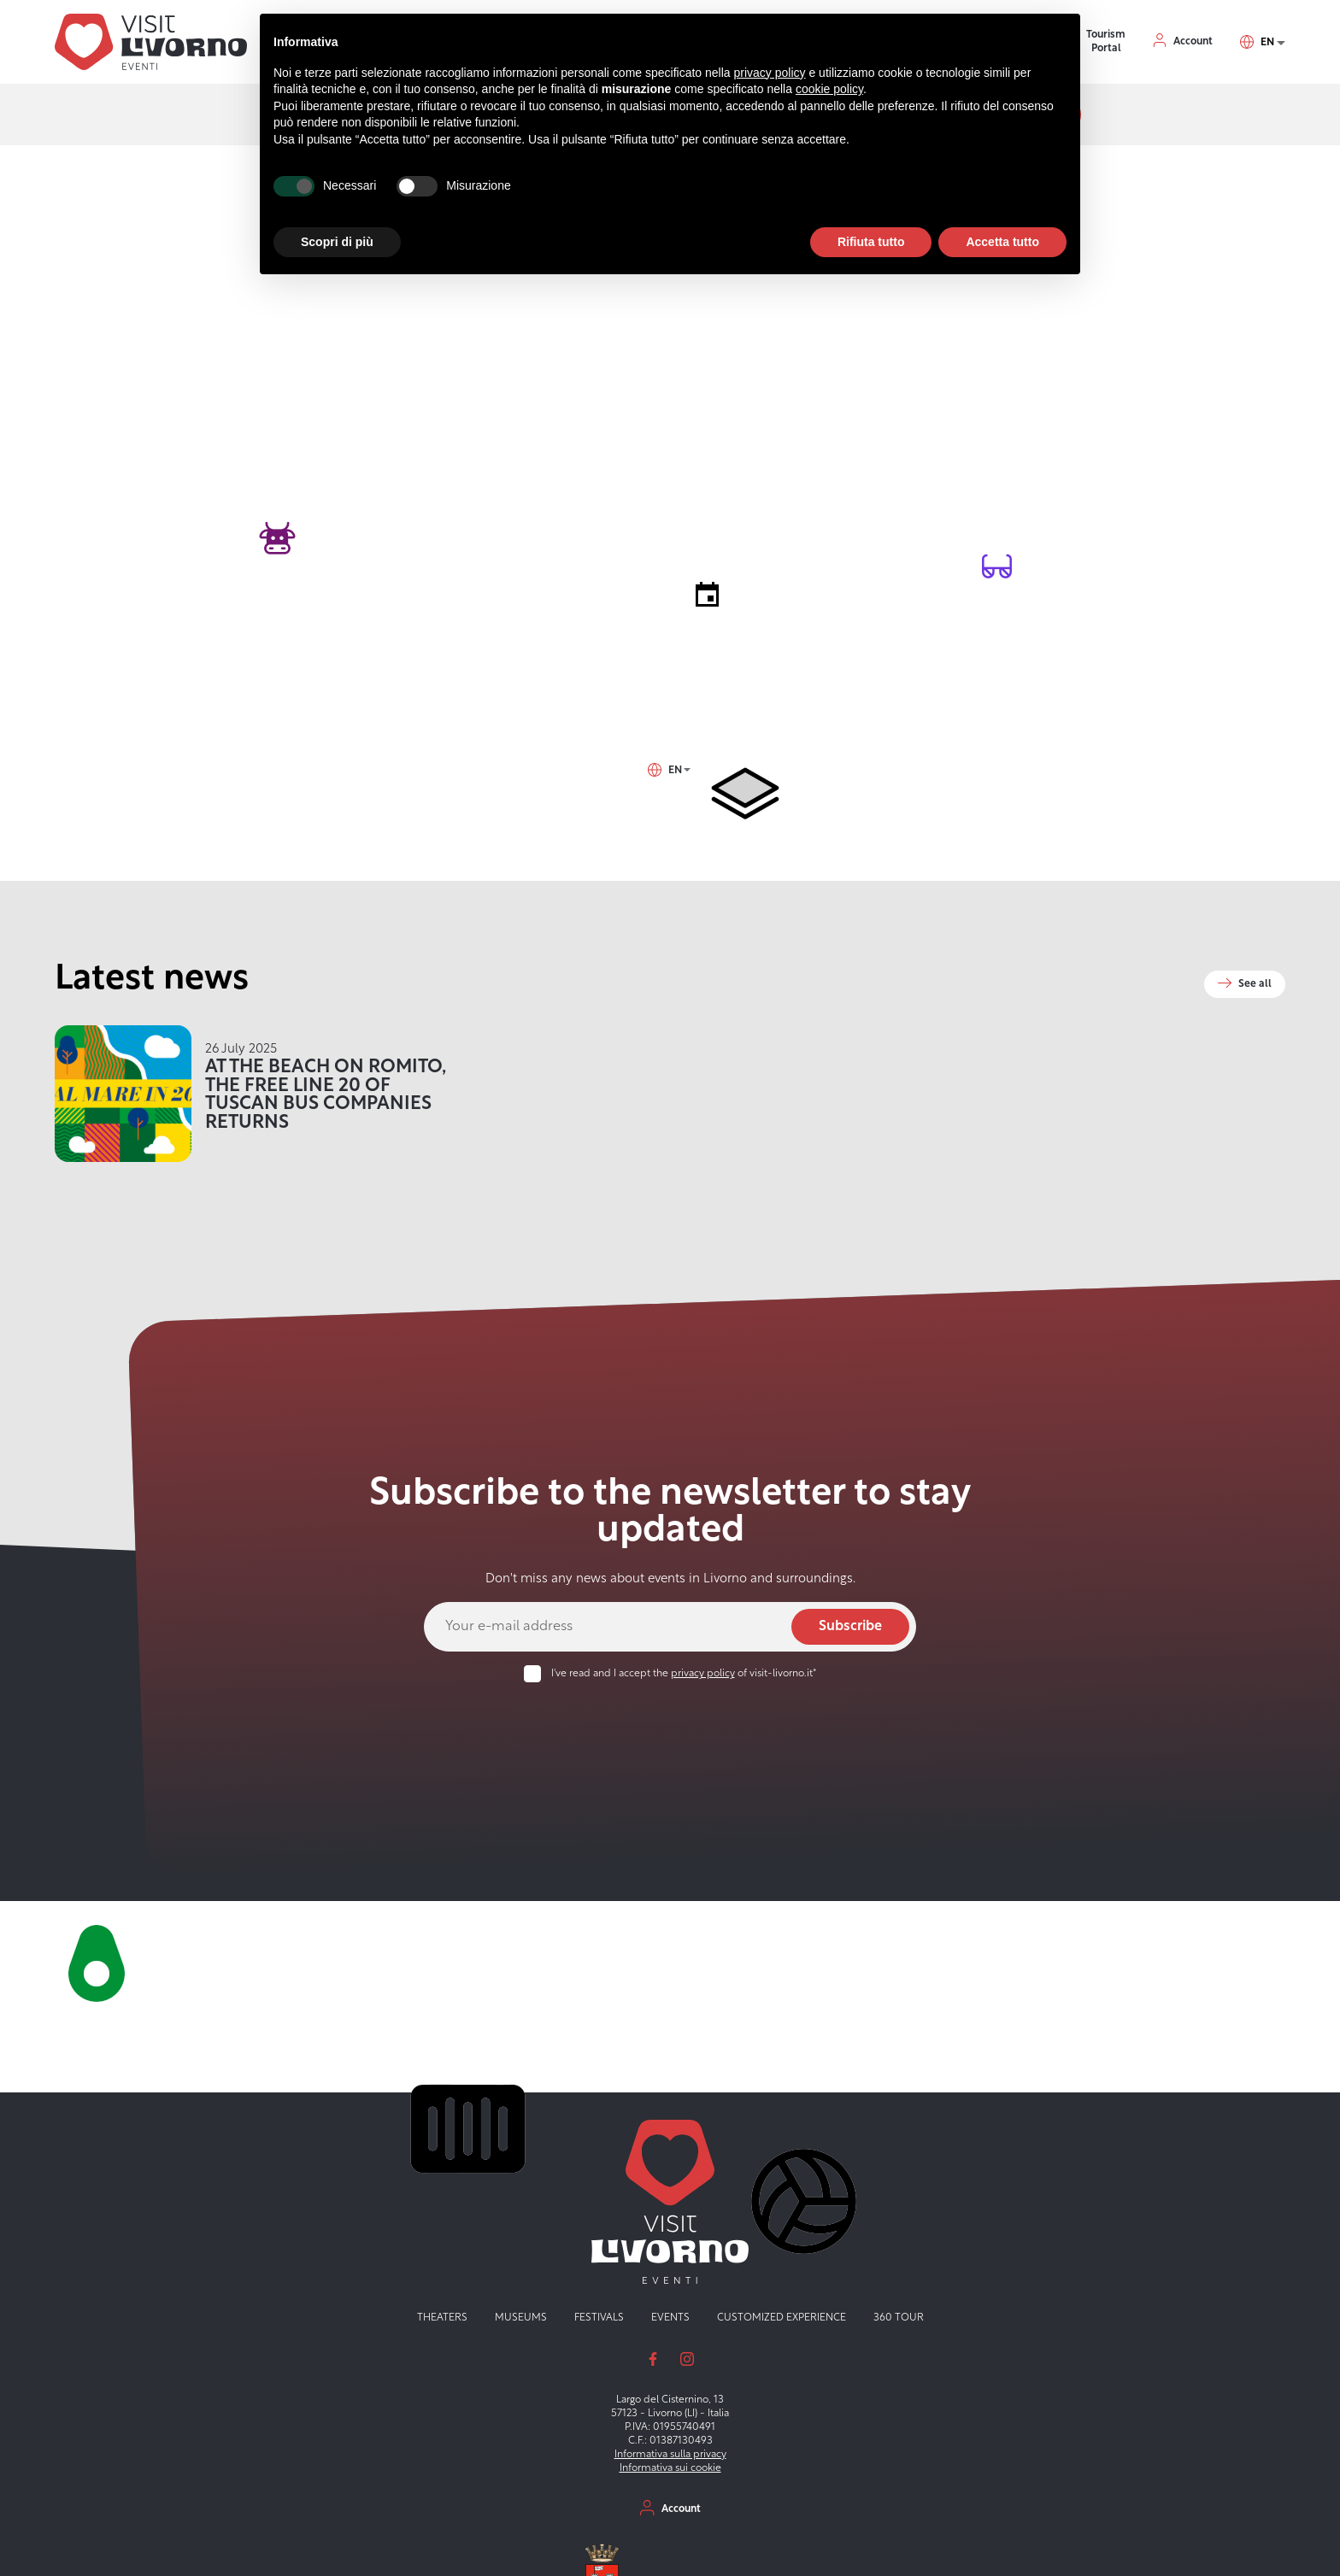  I want to click on view calendar or scheduled events, so click(707, 594).